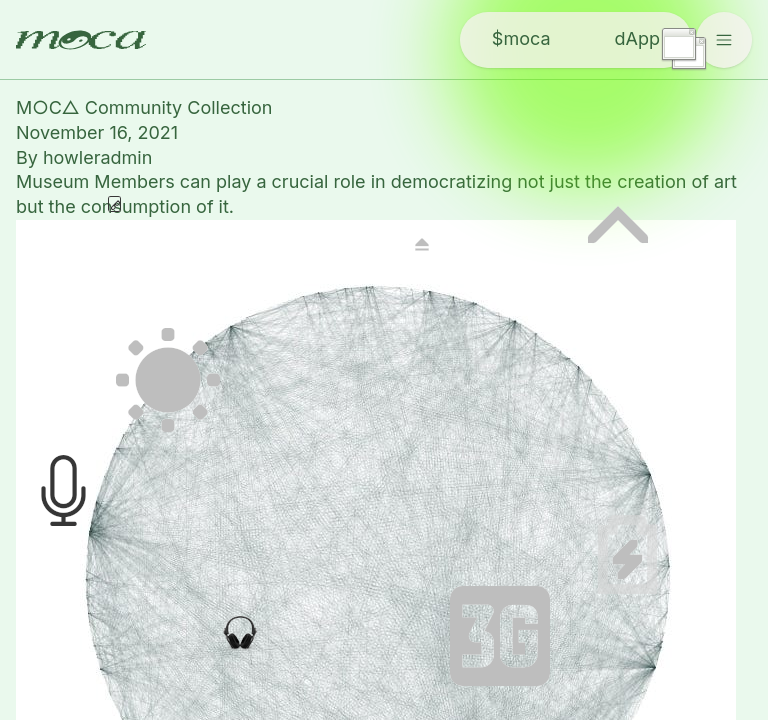 This screenshot has width=768, height=720. I want to click on open the documents app, so click(115, 204).